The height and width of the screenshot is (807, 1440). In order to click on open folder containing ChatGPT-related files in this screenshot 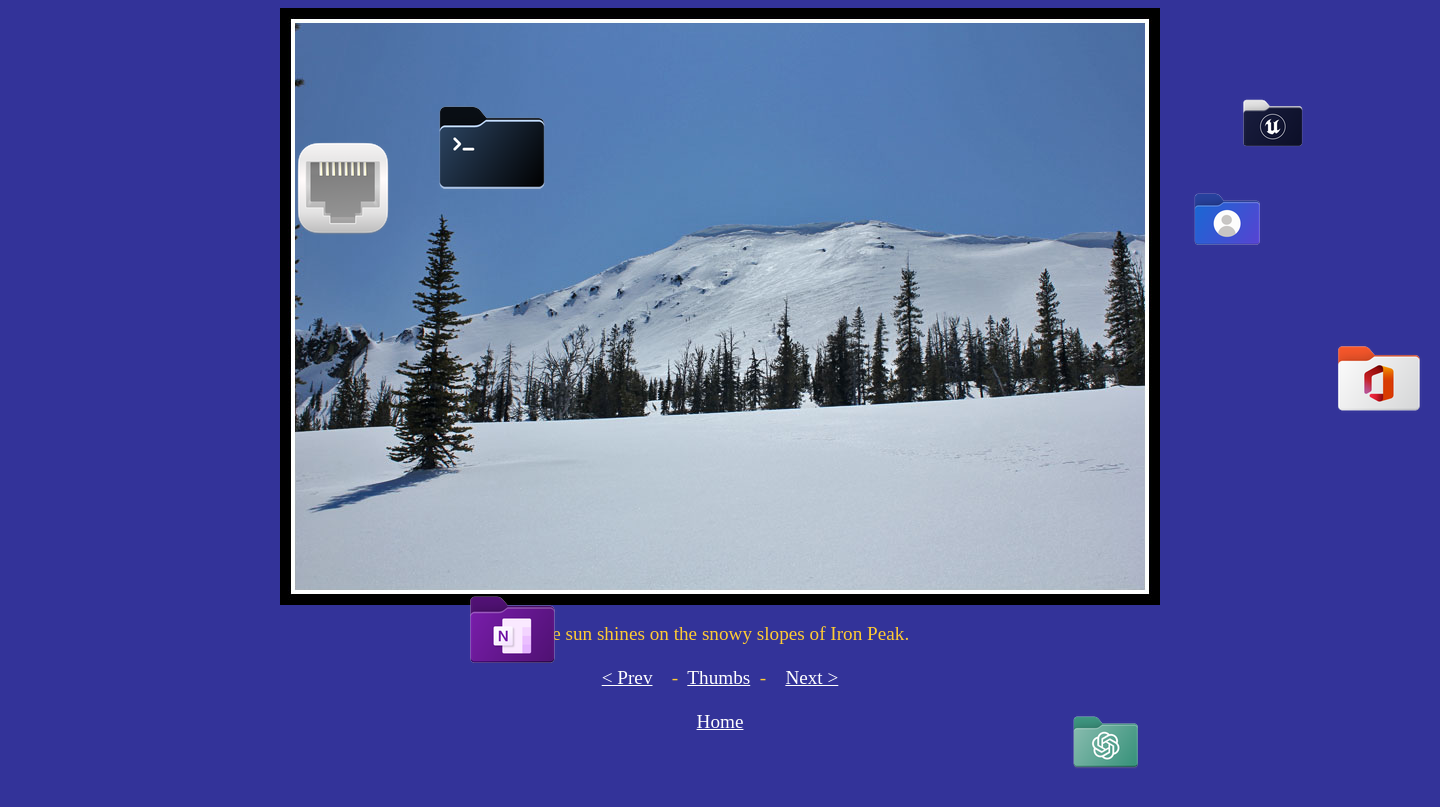, I will do `click(1105, 743)`.